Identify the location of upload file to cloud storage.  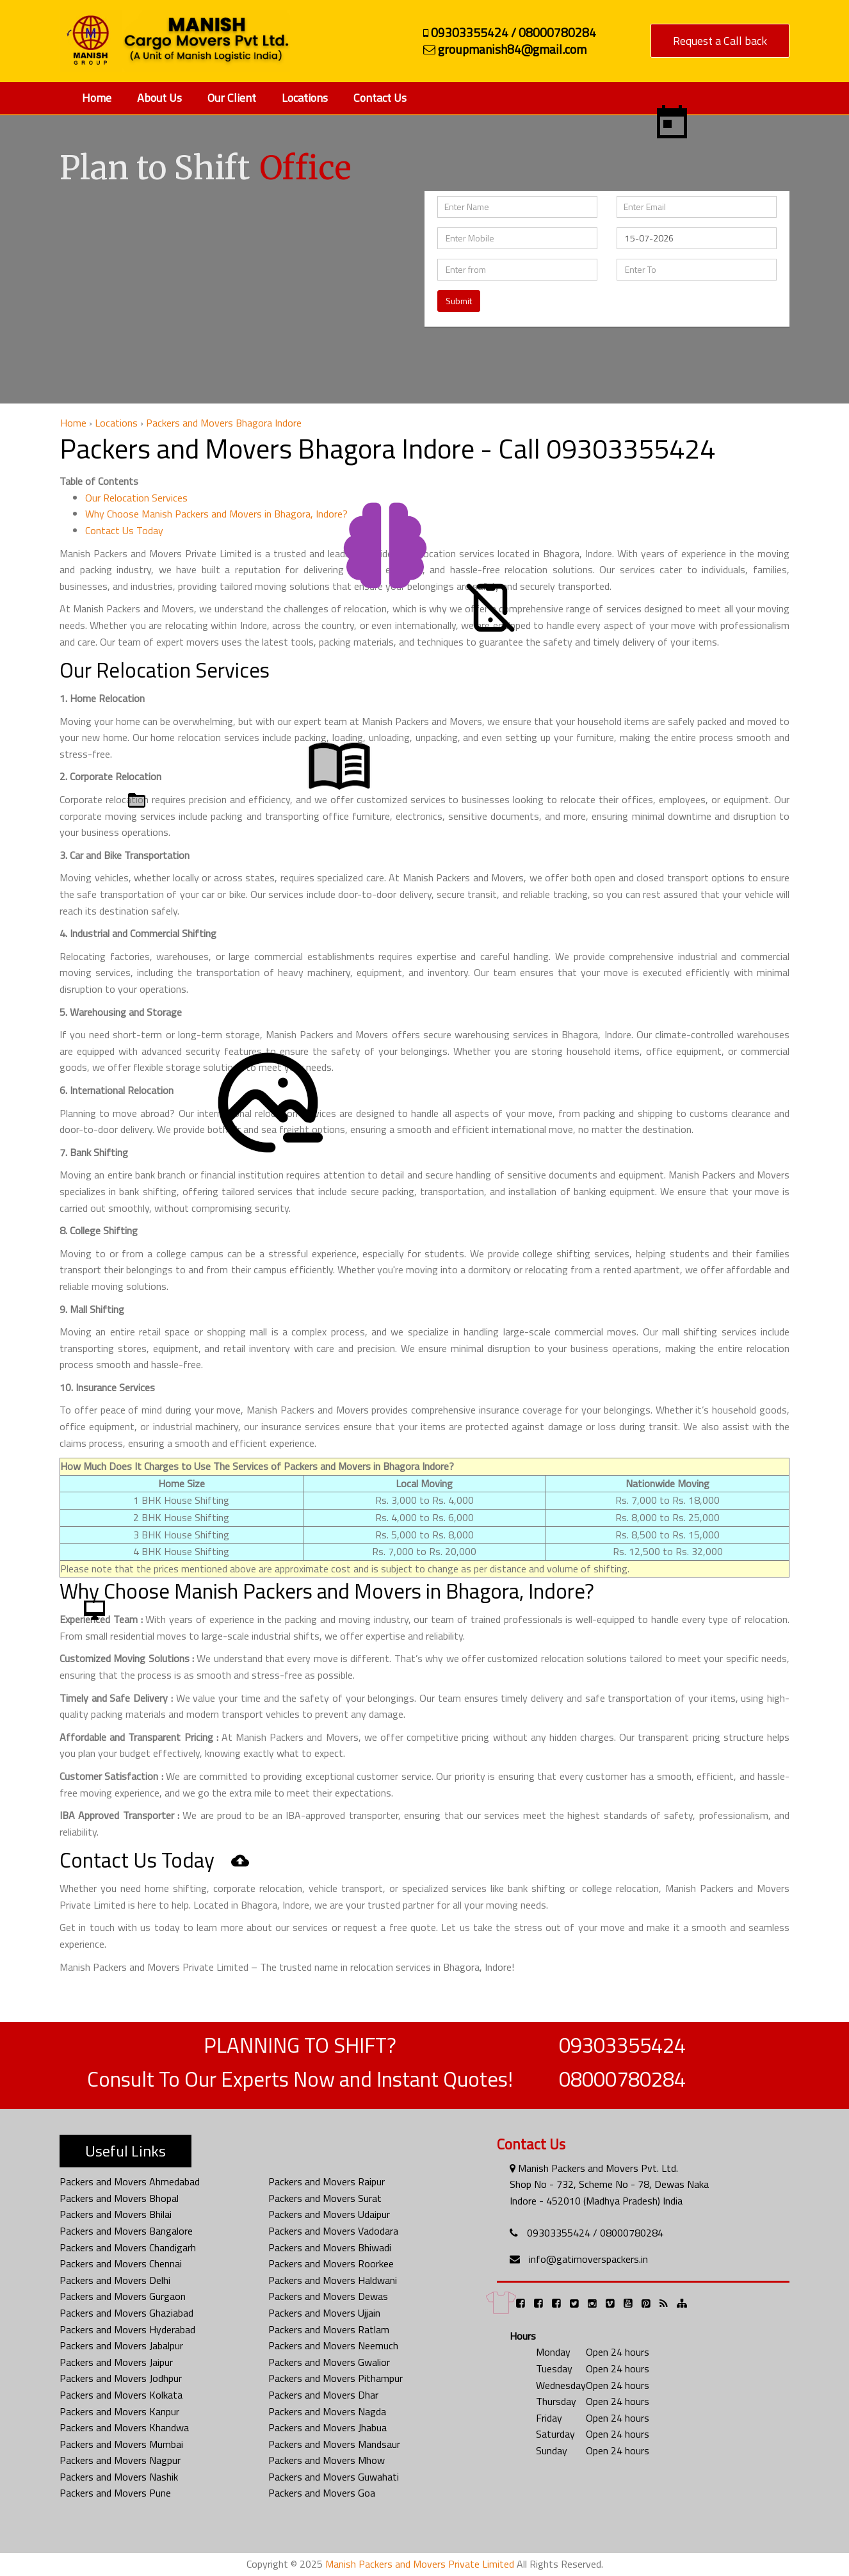
(240, 1861).